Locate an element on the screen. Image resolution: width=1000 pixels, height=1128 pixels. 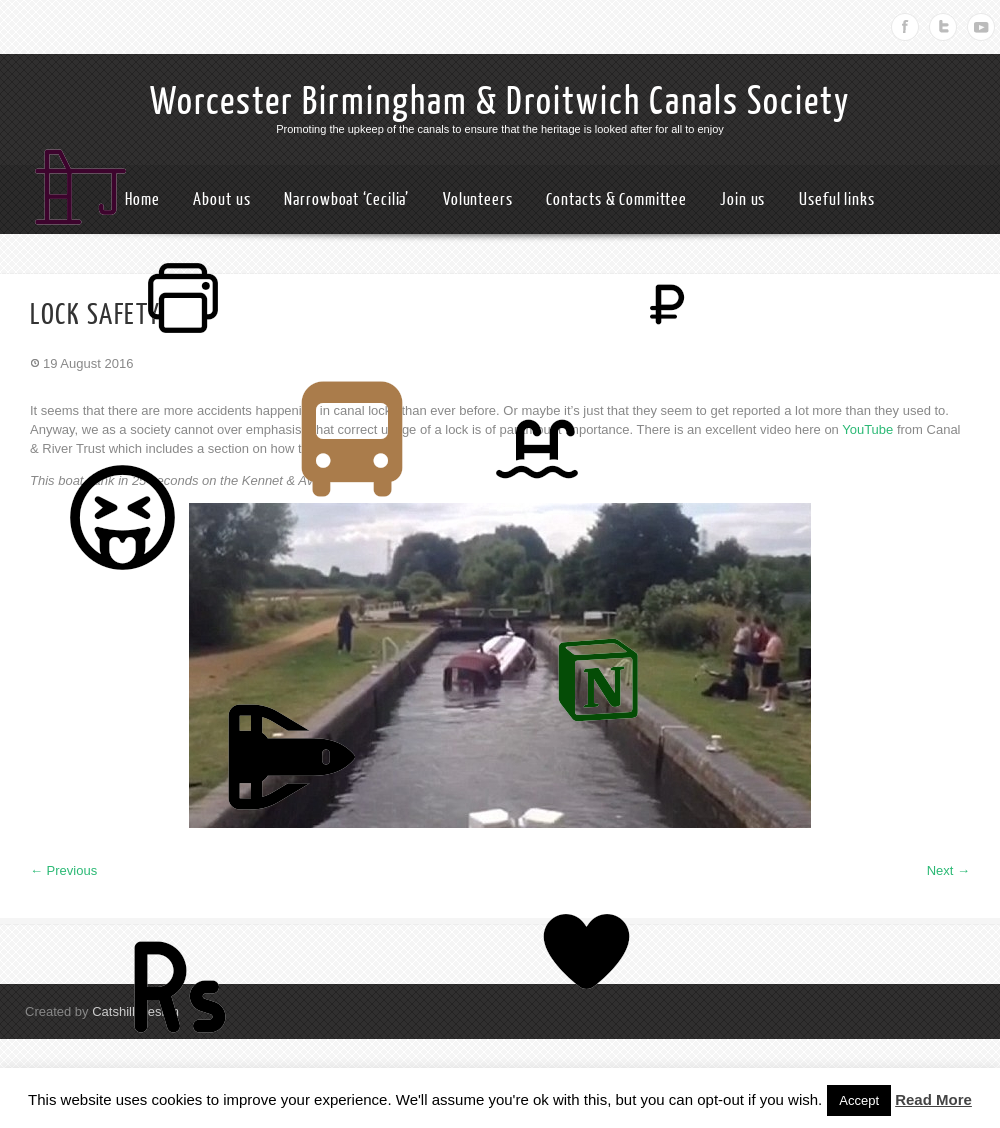
add to favorites is located at coordinates (586, 951).